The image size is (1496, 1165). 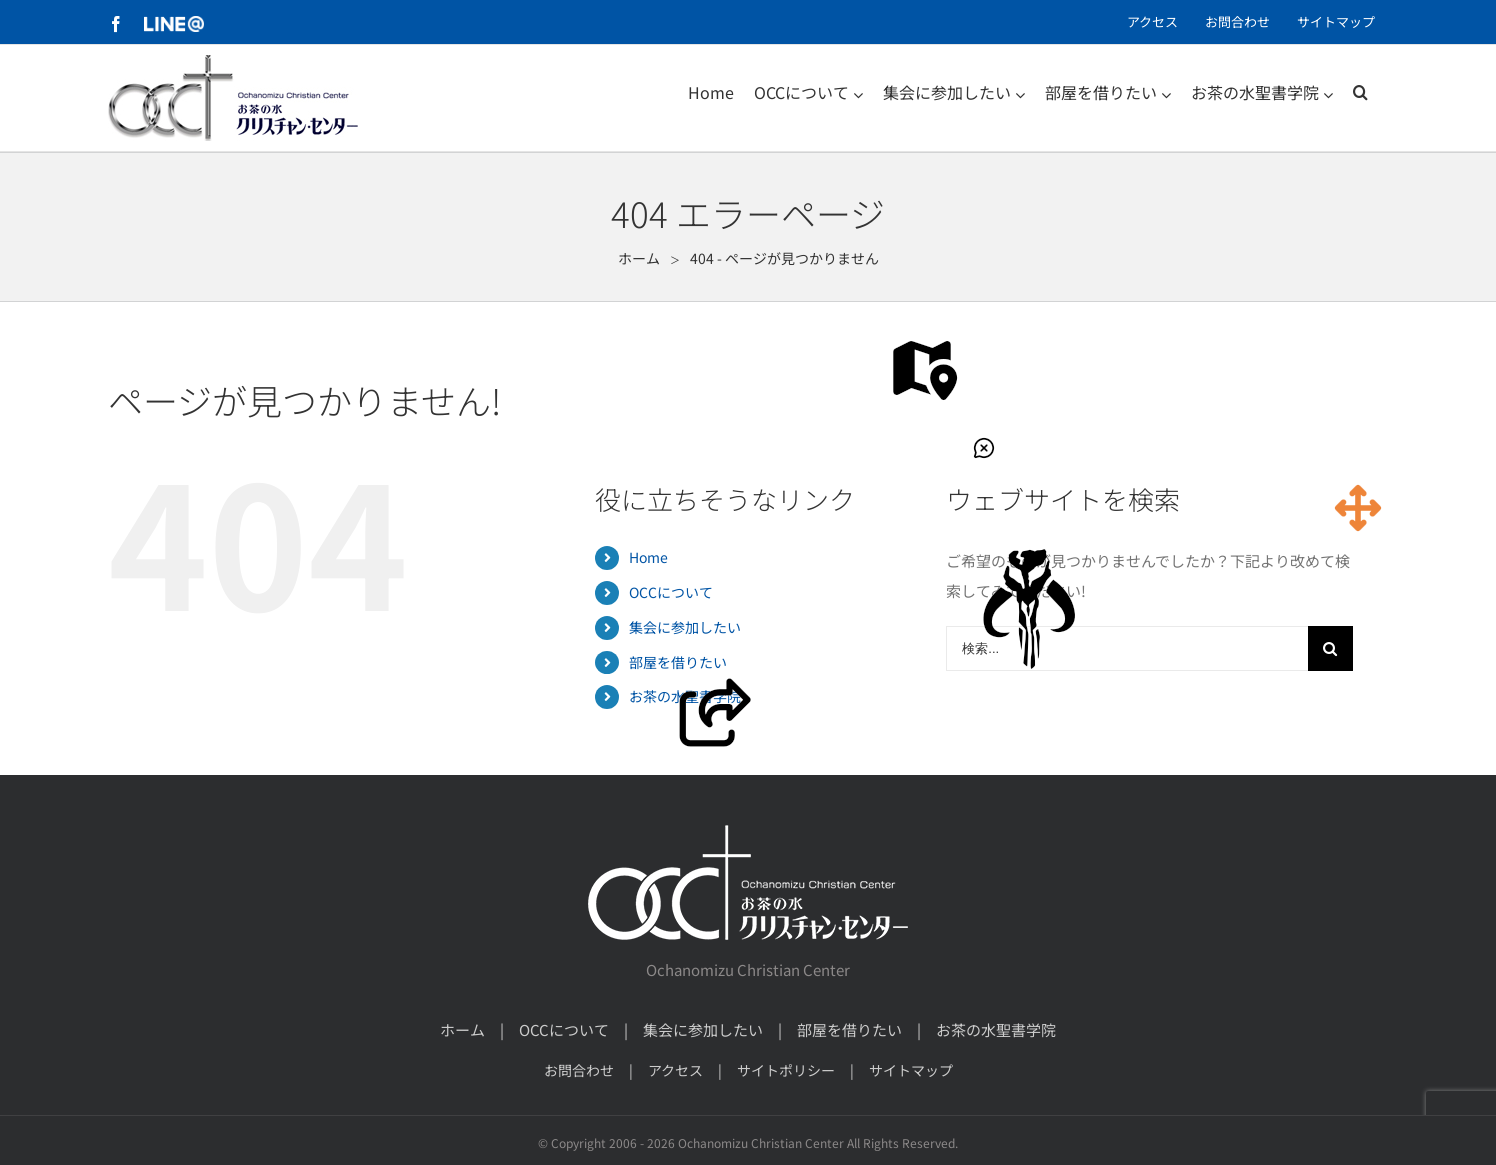 What do you see at coordinates (1358, 508) in the screenshot?
I see `move or reposition an element` at bounding box center [1358, 508].